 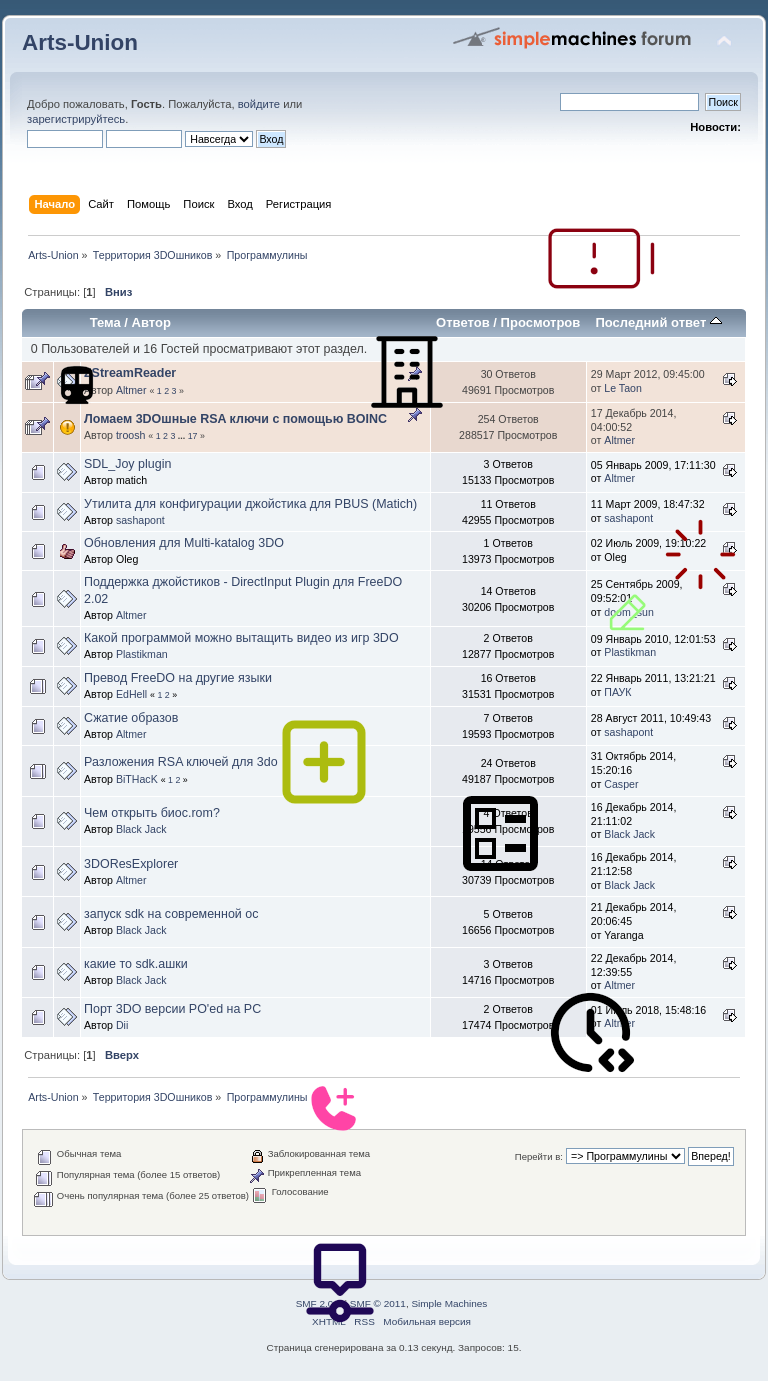 What do you see at coordinates (599, 258) in the screenshot?
I see `indicates low battery warning` at bounding box center [599, 258].